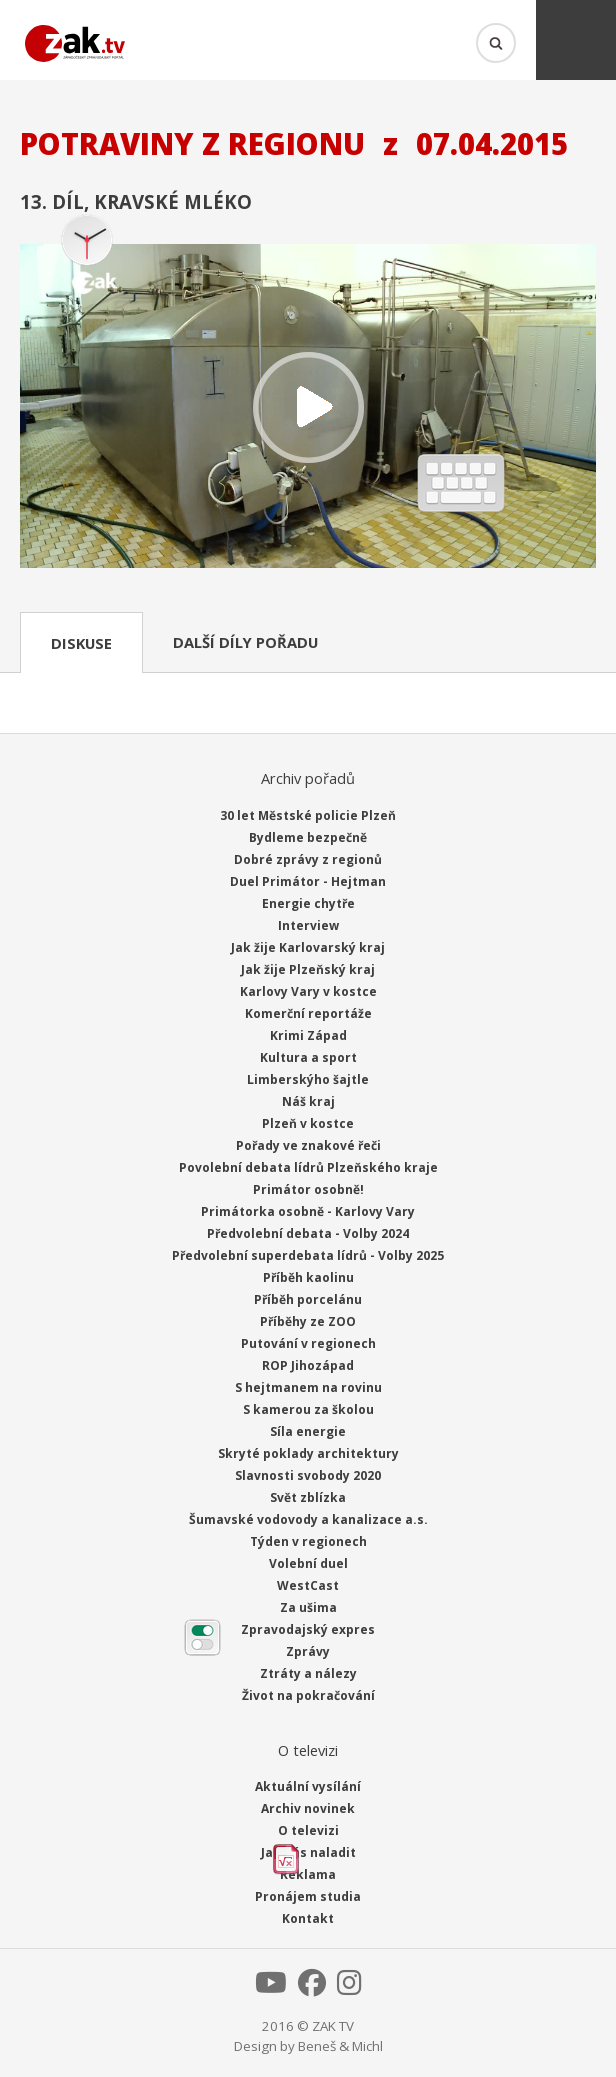 This screenshot has height=2077, width=616. Describe the element at coordinates (461, 483) in the screenshot. I see `access keyboard settings` at that location.